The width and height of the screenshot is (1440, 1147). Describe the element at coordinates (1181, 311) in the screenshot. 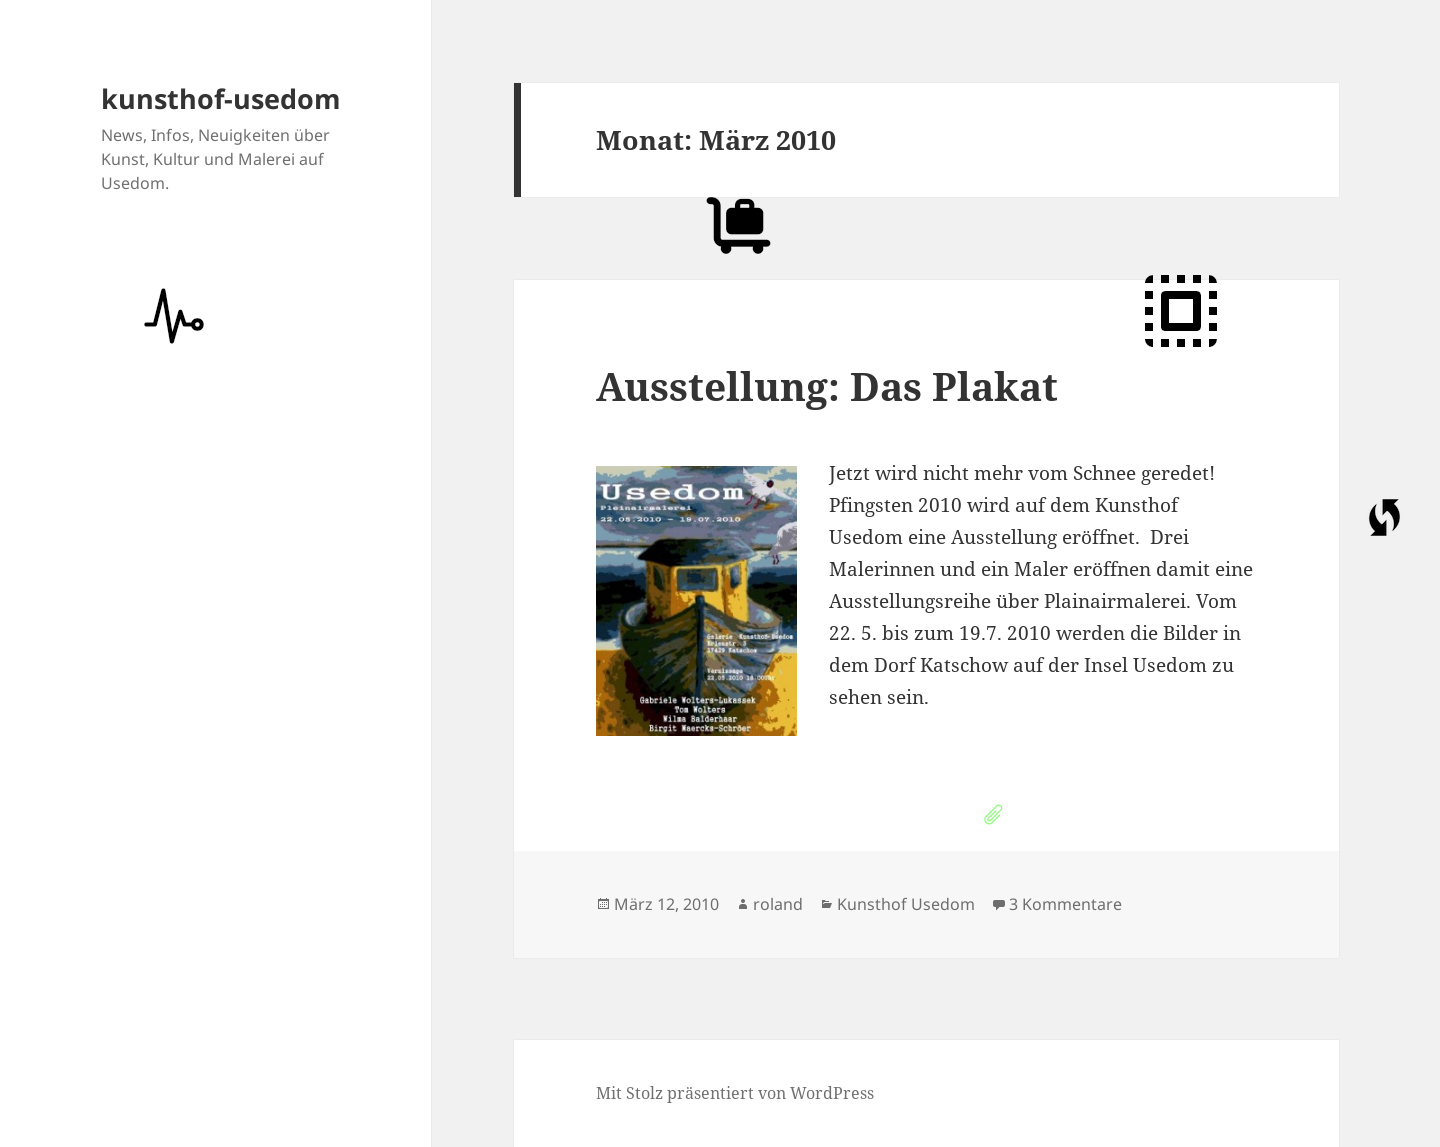

I see `select all items in a list or view` at that location.